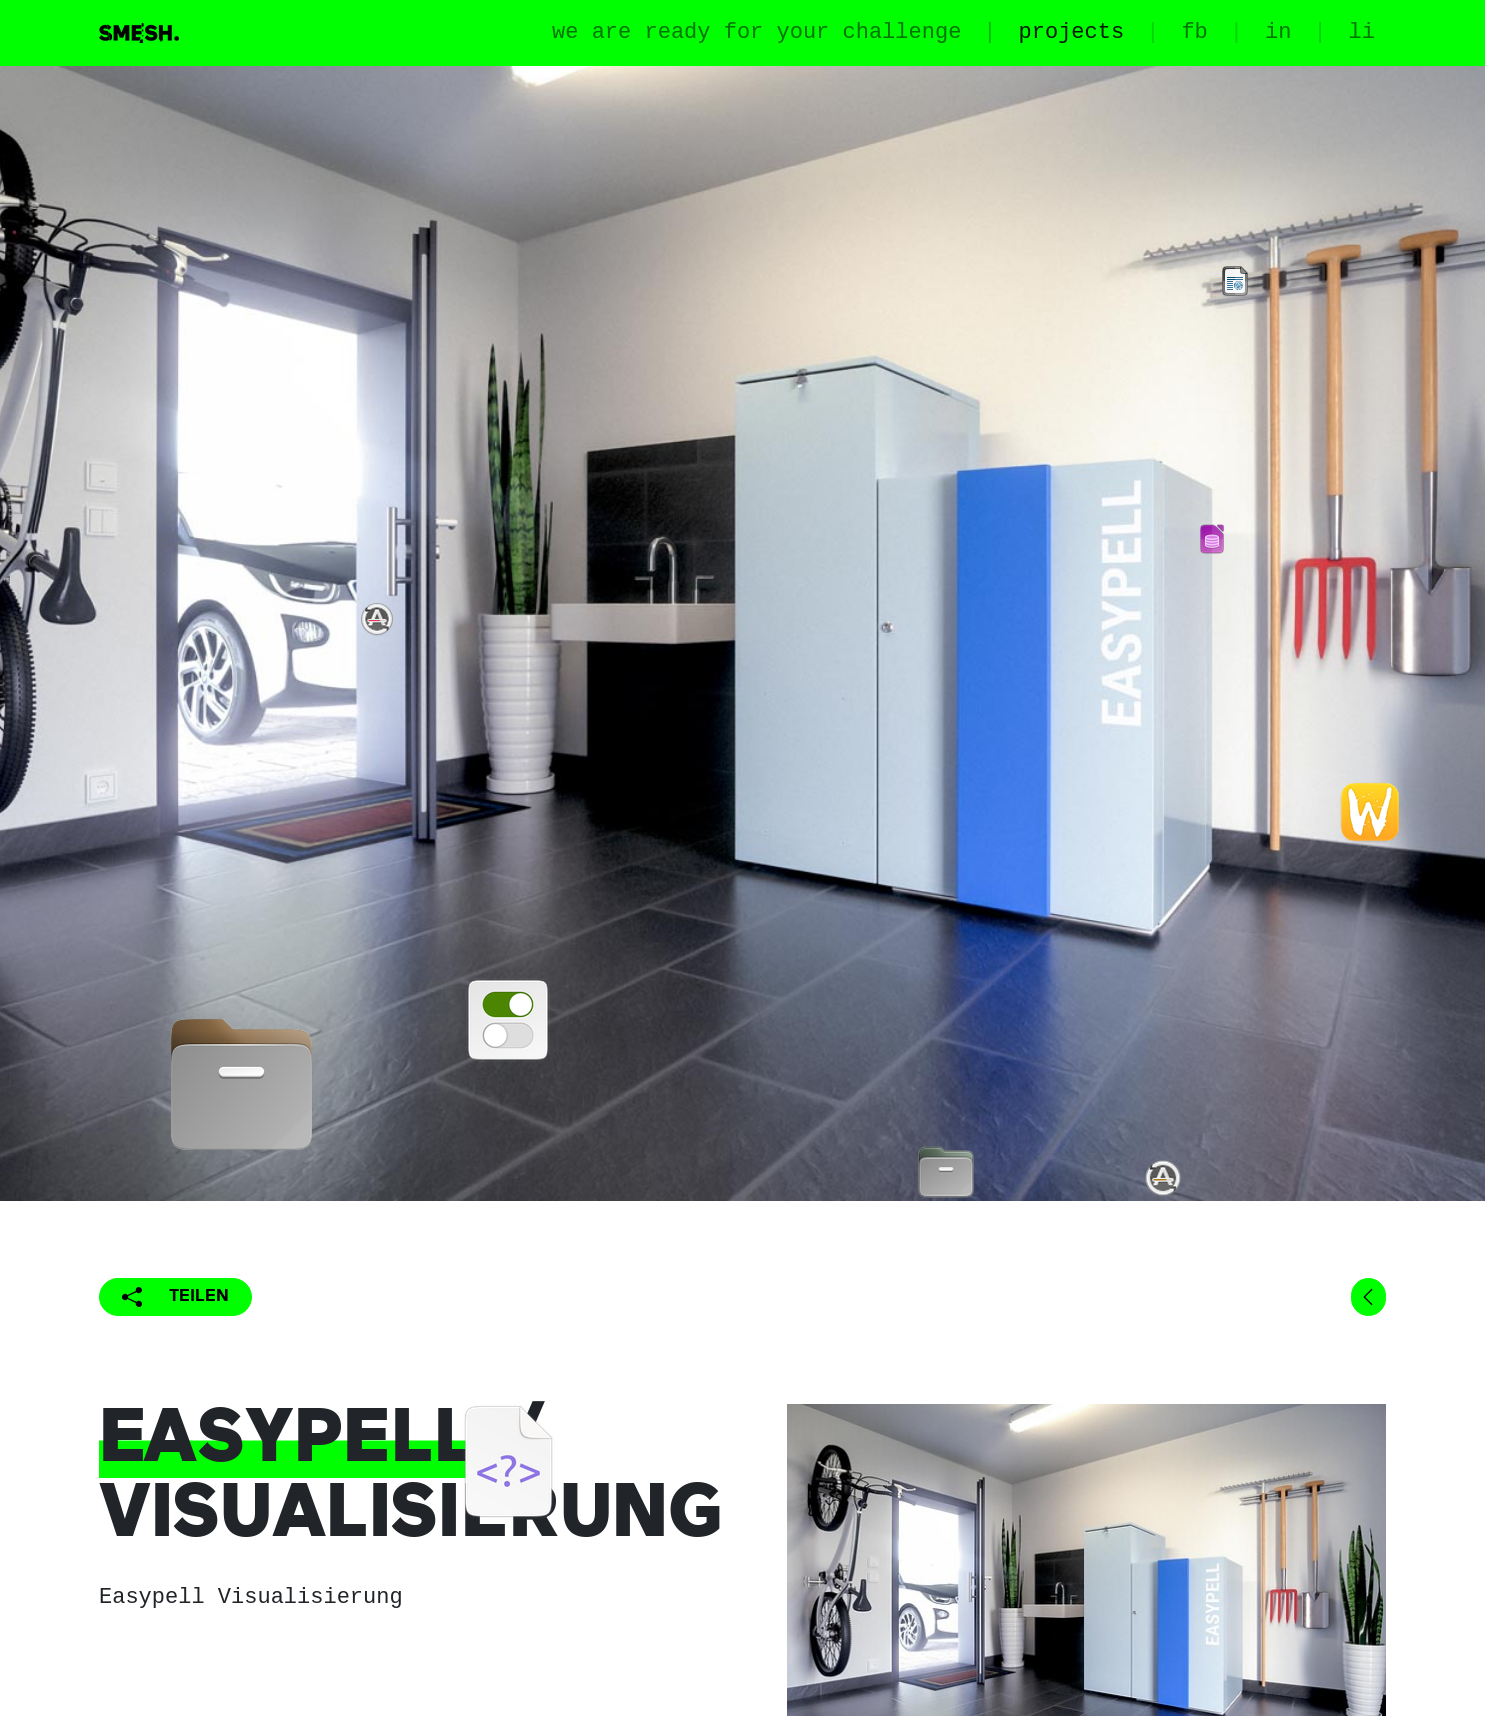 Image resolution: width=1485 pixels, height=1716 pixels. What do you see at coordinates (508, 1020) in the screenshot?
I see `open gnome tweaks to customize desktop settings` at bounding box center [508, 1020].